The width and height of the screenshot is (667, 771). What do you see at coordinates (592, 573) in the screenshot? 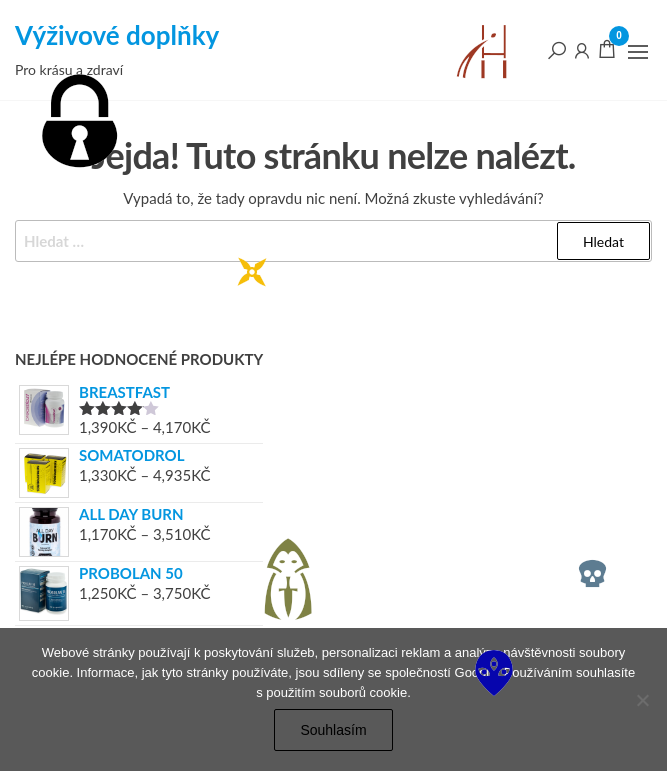
I see `indicates player death or game over state` at bounding box center [592, 573].